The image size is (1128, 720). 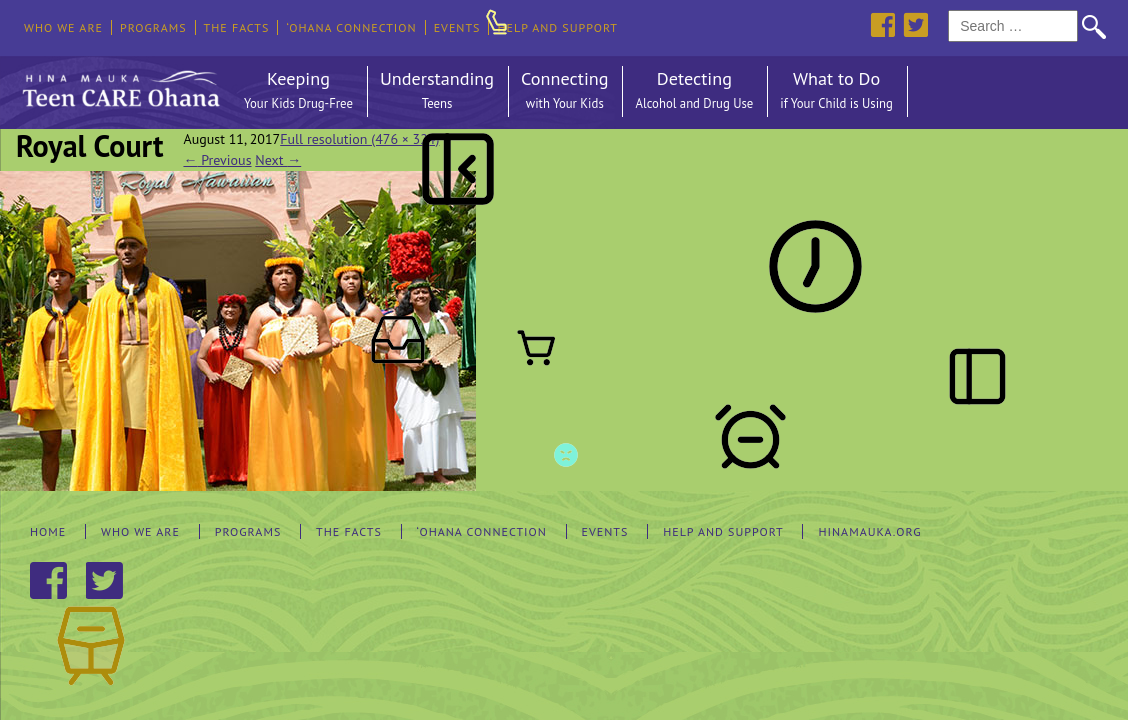 I want to click on select a seat for your reservation, so click(x=496, y=22).